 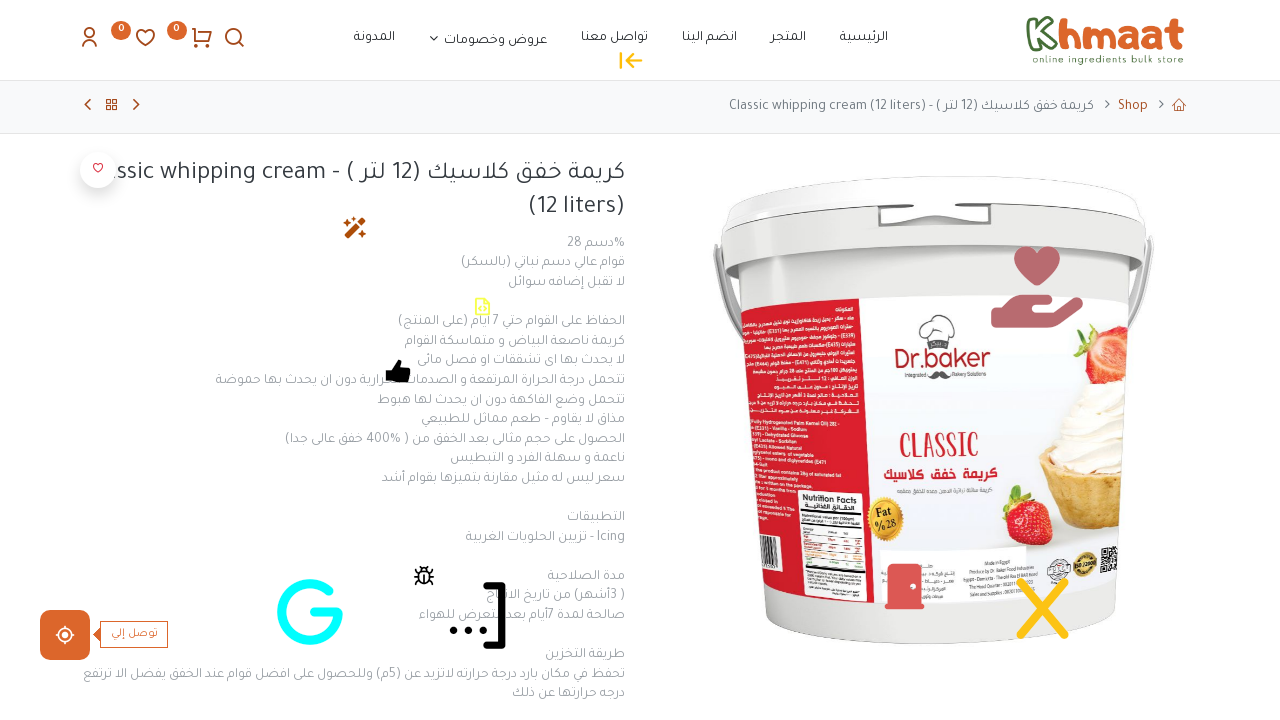 What do you see at coordinates (424, 576) in the screenshot?
I see `report a bug or issue` at bounding box center [424, 576].